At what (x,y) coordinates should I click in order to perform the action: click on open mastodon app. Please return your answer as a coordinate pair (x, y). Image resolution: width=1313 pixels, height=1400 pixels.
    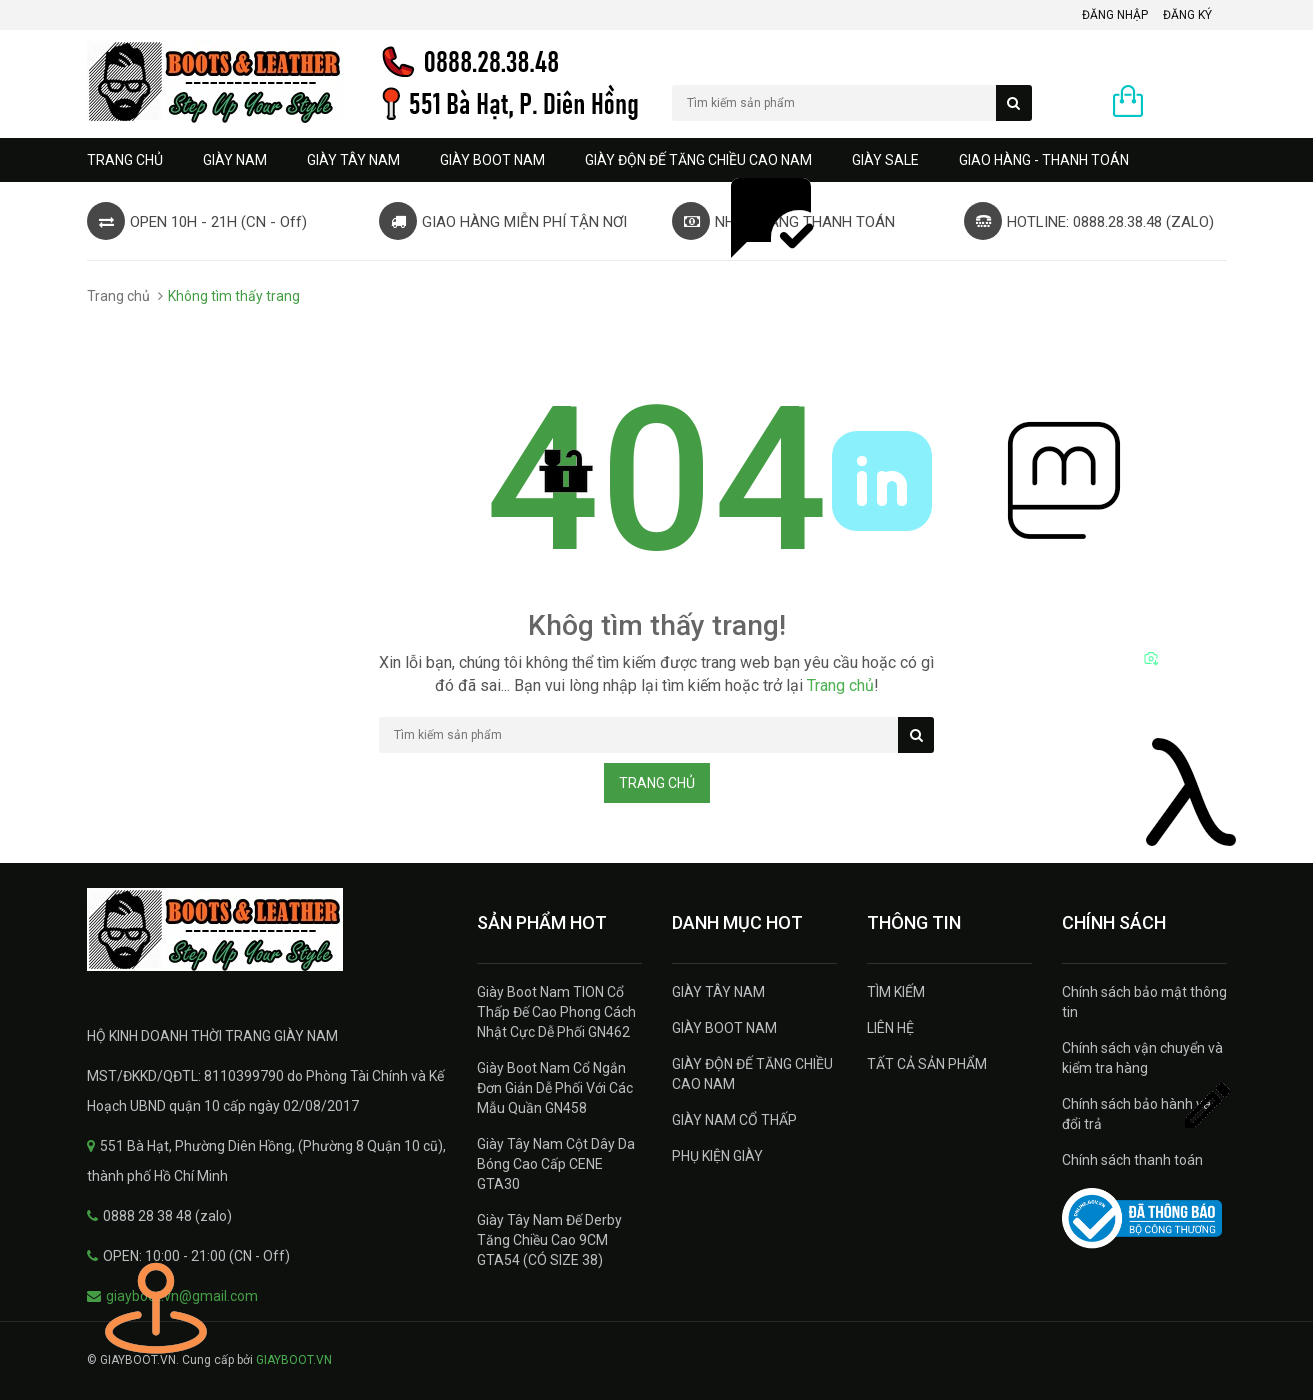
    Looking at the image, I should click on (1064, 478).